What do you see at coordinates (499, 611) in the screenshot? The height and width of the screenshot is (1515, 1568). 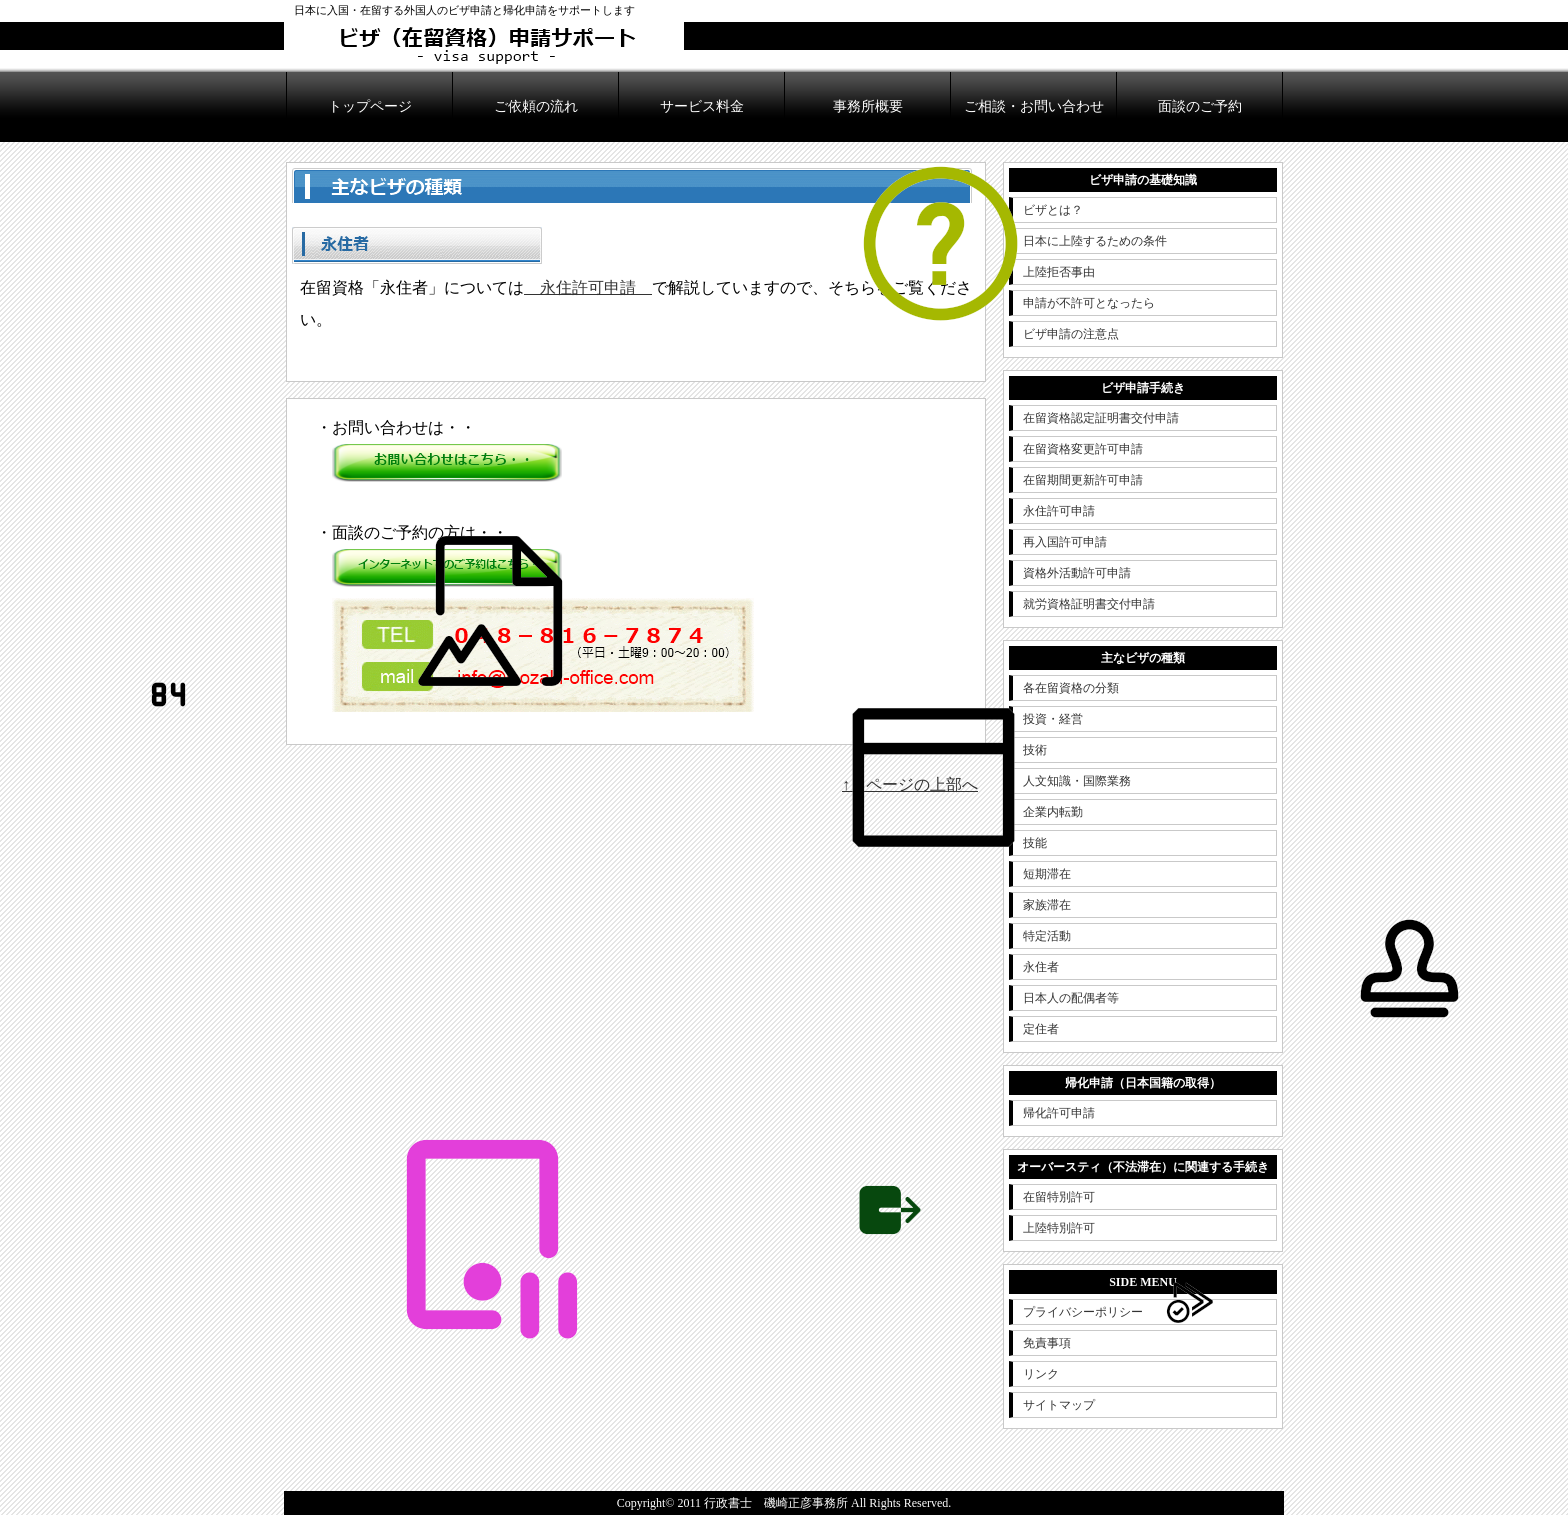 I see `view image file` at bounding box center [499, 611].